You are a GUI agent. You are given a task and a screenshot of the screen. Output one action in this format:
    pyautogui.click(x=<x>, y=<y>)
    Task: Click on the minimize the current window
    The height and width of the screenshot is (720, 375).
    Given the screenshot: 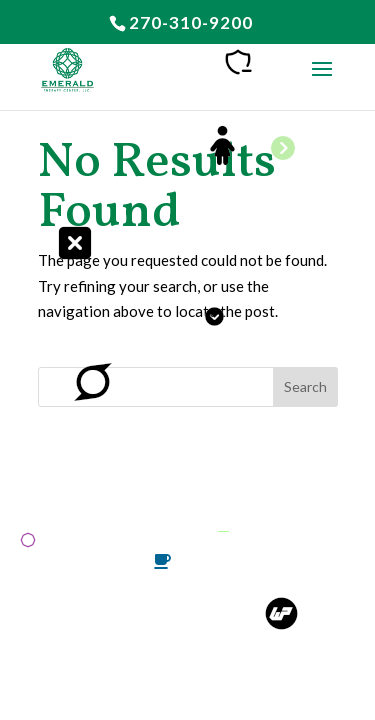 What is the action you would take?
    pyautogui.click(x=223, y=531)
    